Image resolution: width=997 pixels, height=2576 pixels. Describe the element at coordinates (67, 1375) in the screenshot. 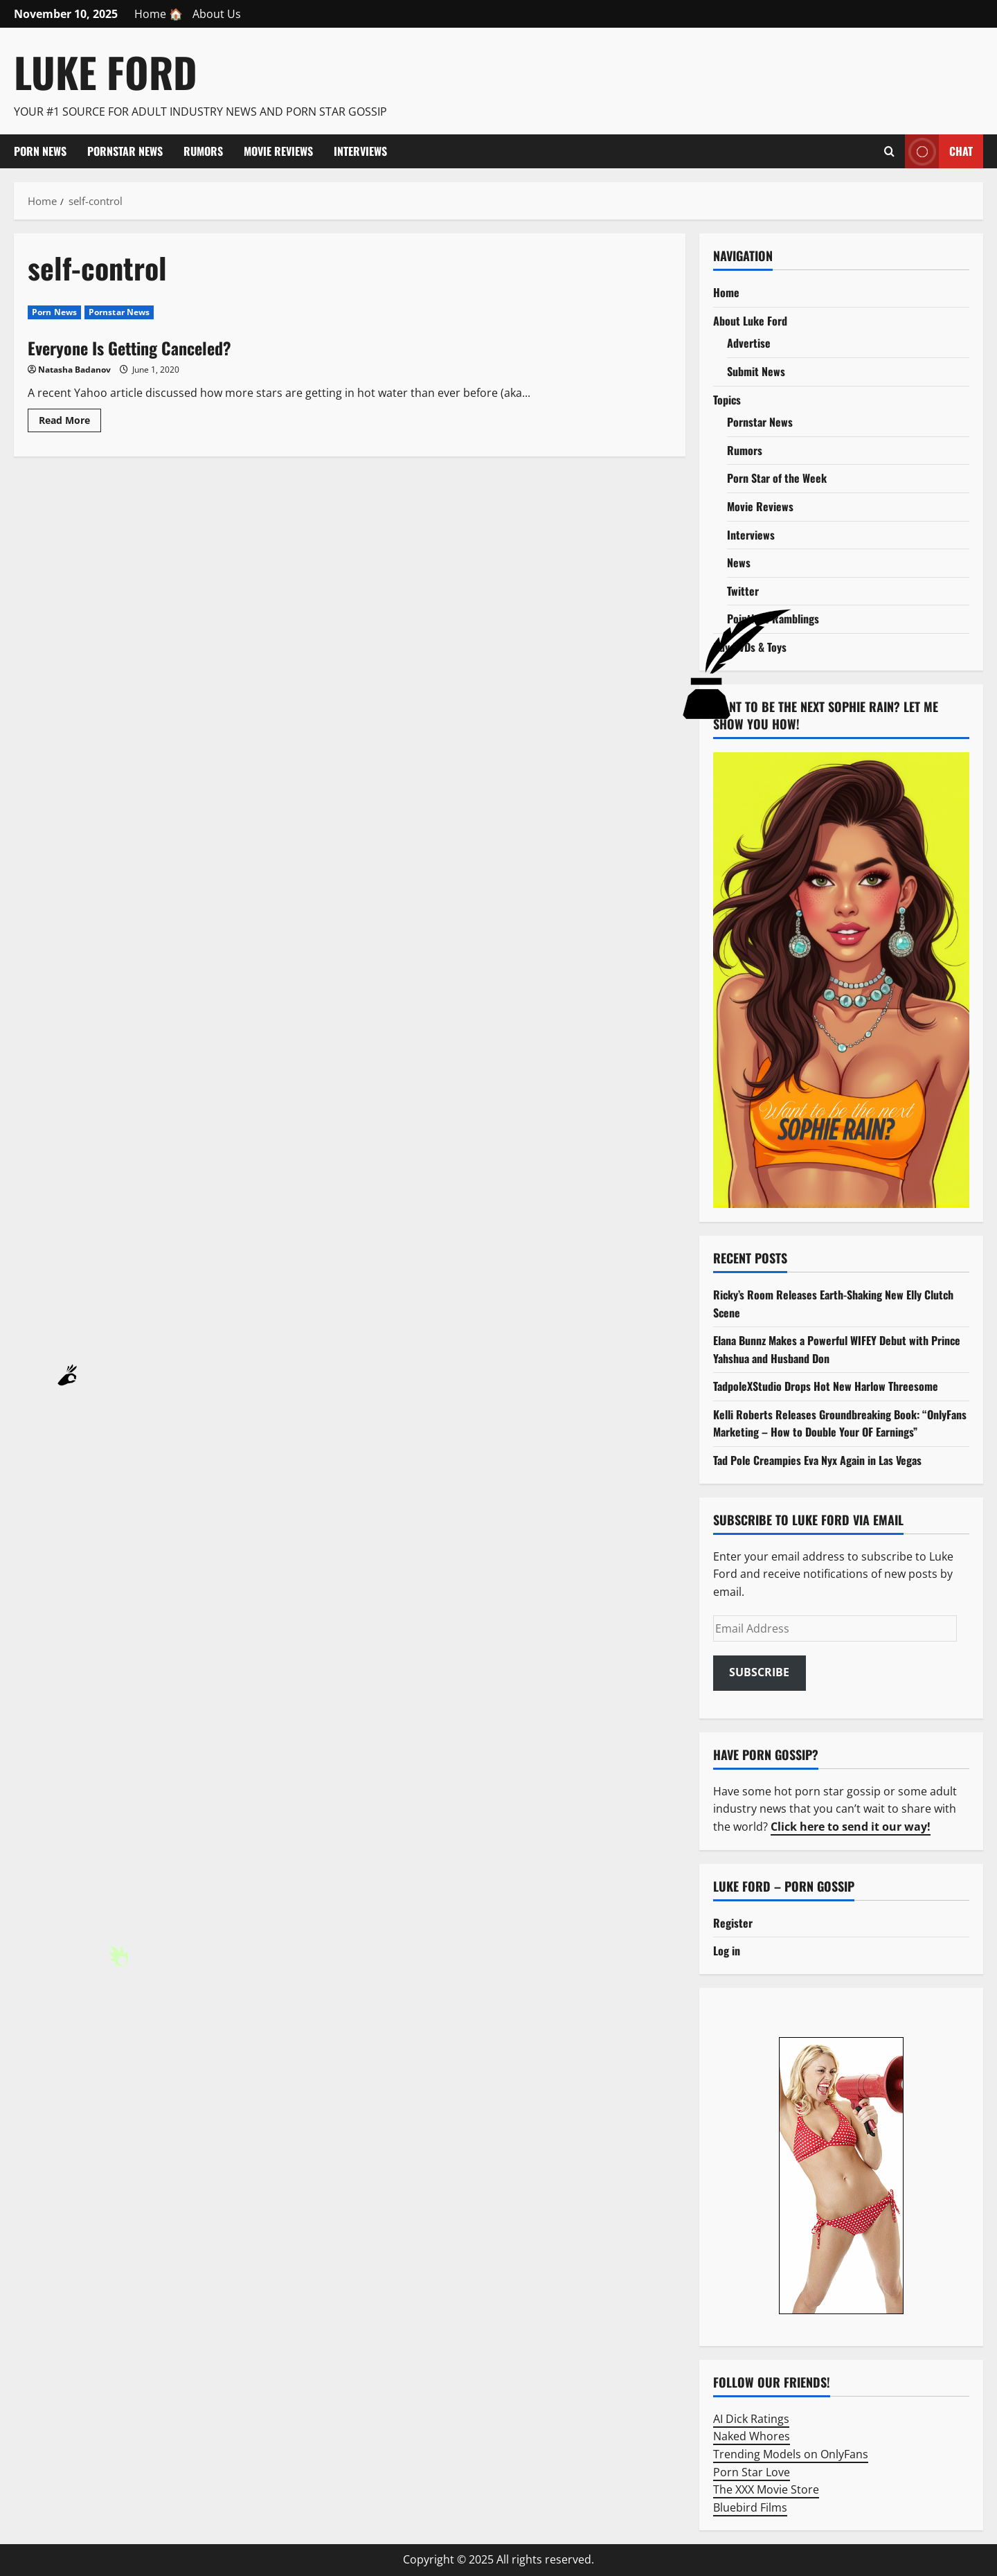

I see `confirm or approve an action` at that location.